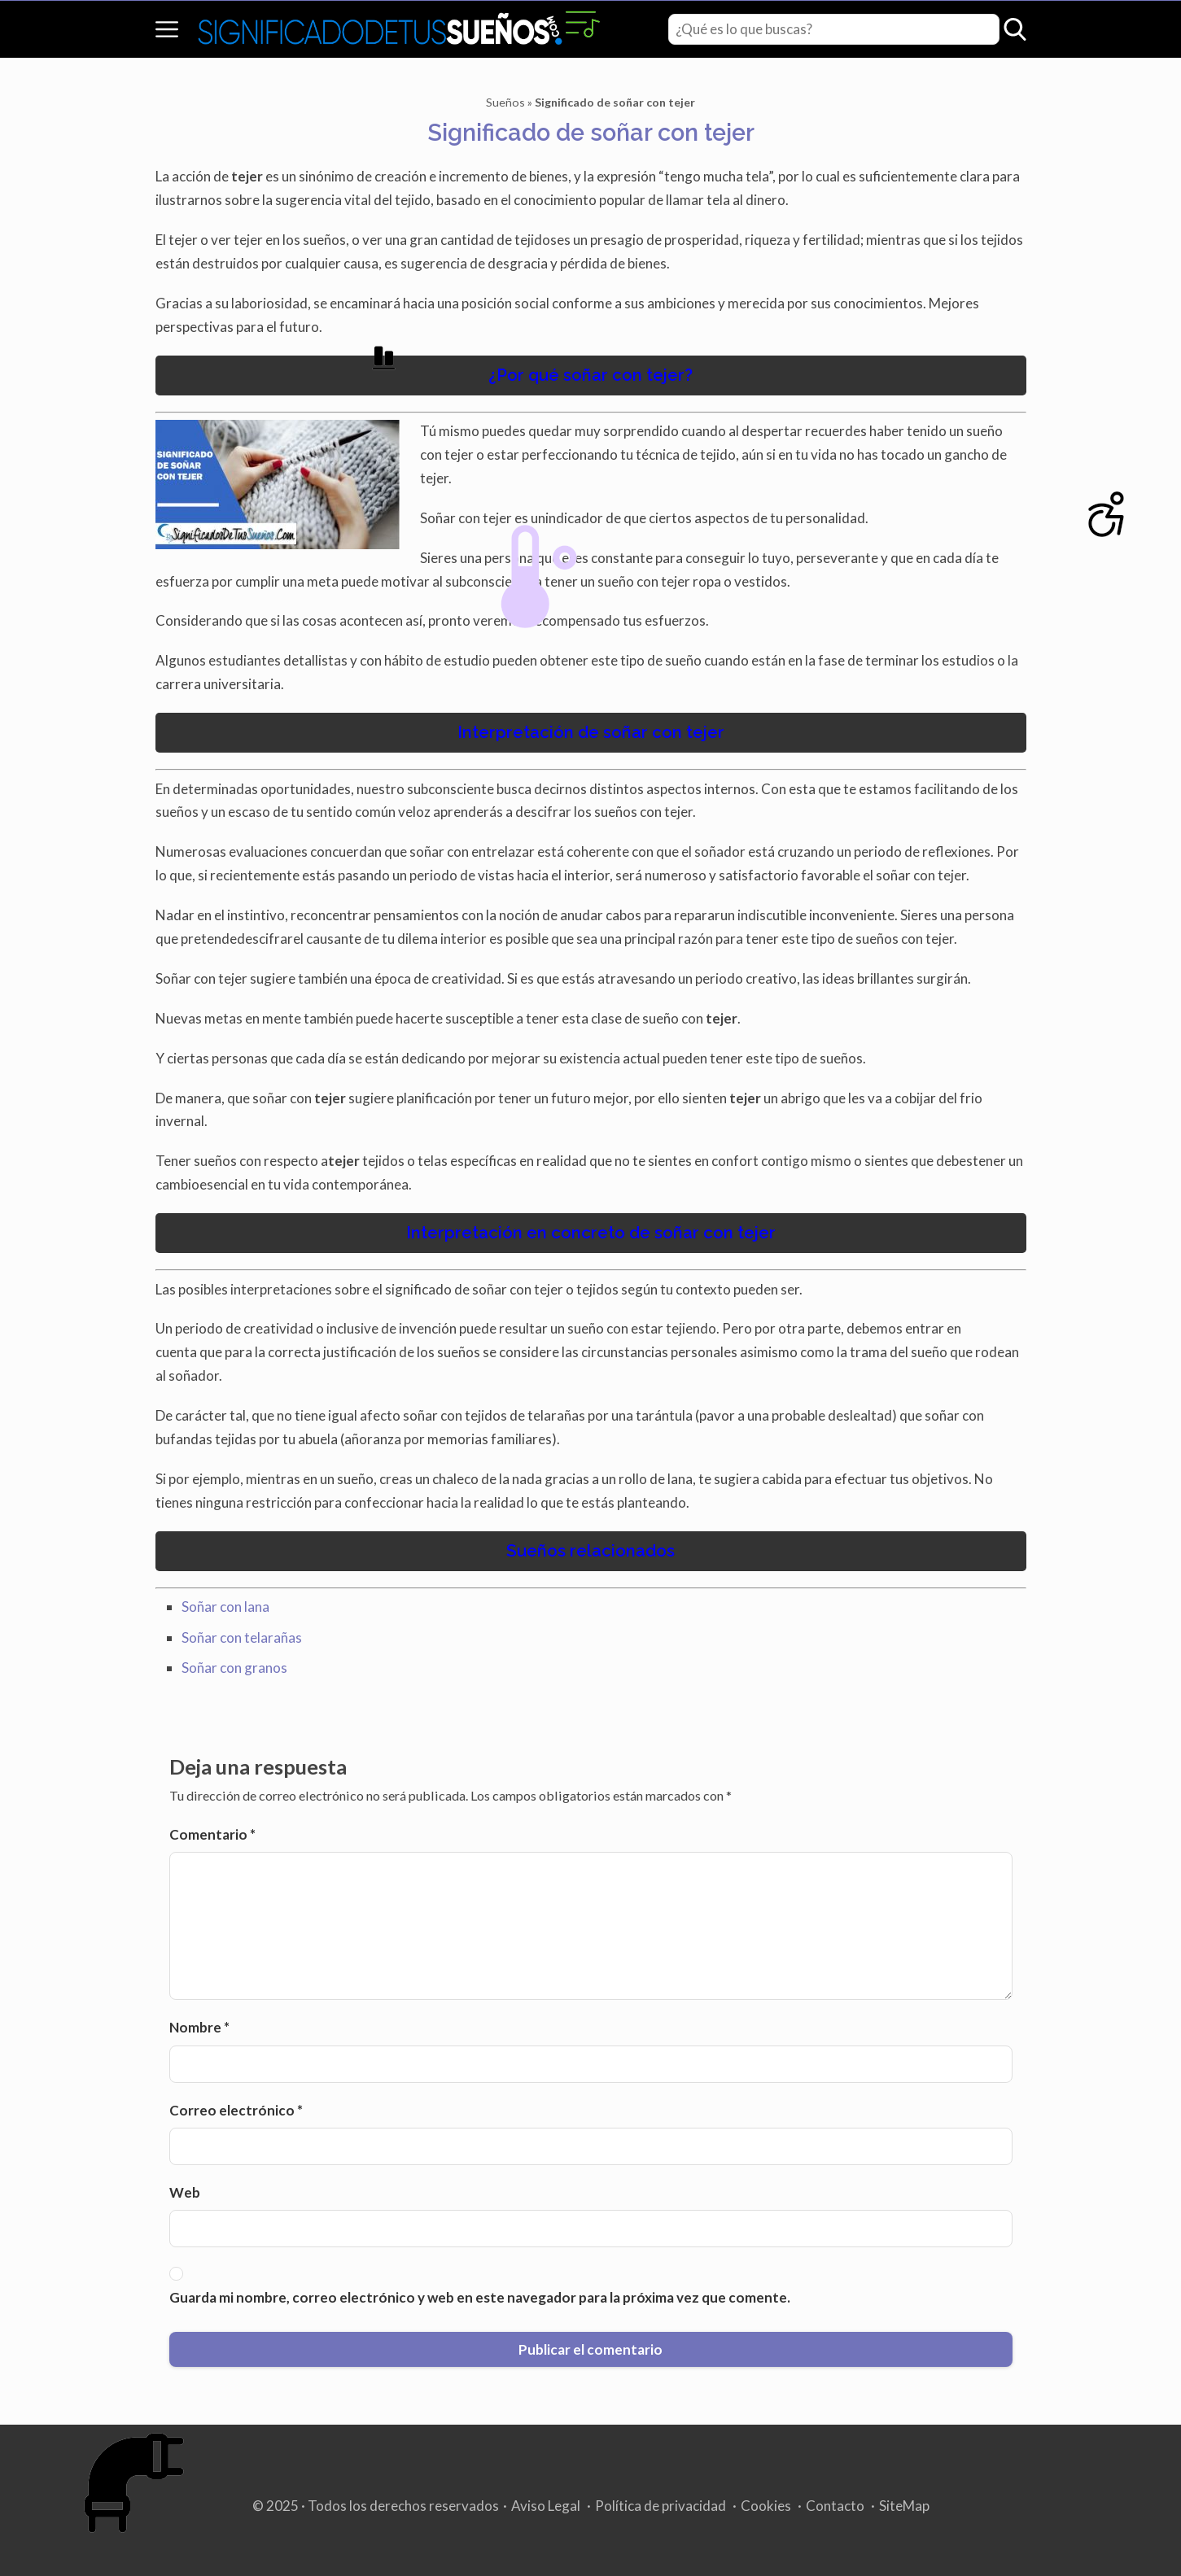 This screenshot has width=1181, height=2576. I want to click on view current temperature, so click(528, 576).